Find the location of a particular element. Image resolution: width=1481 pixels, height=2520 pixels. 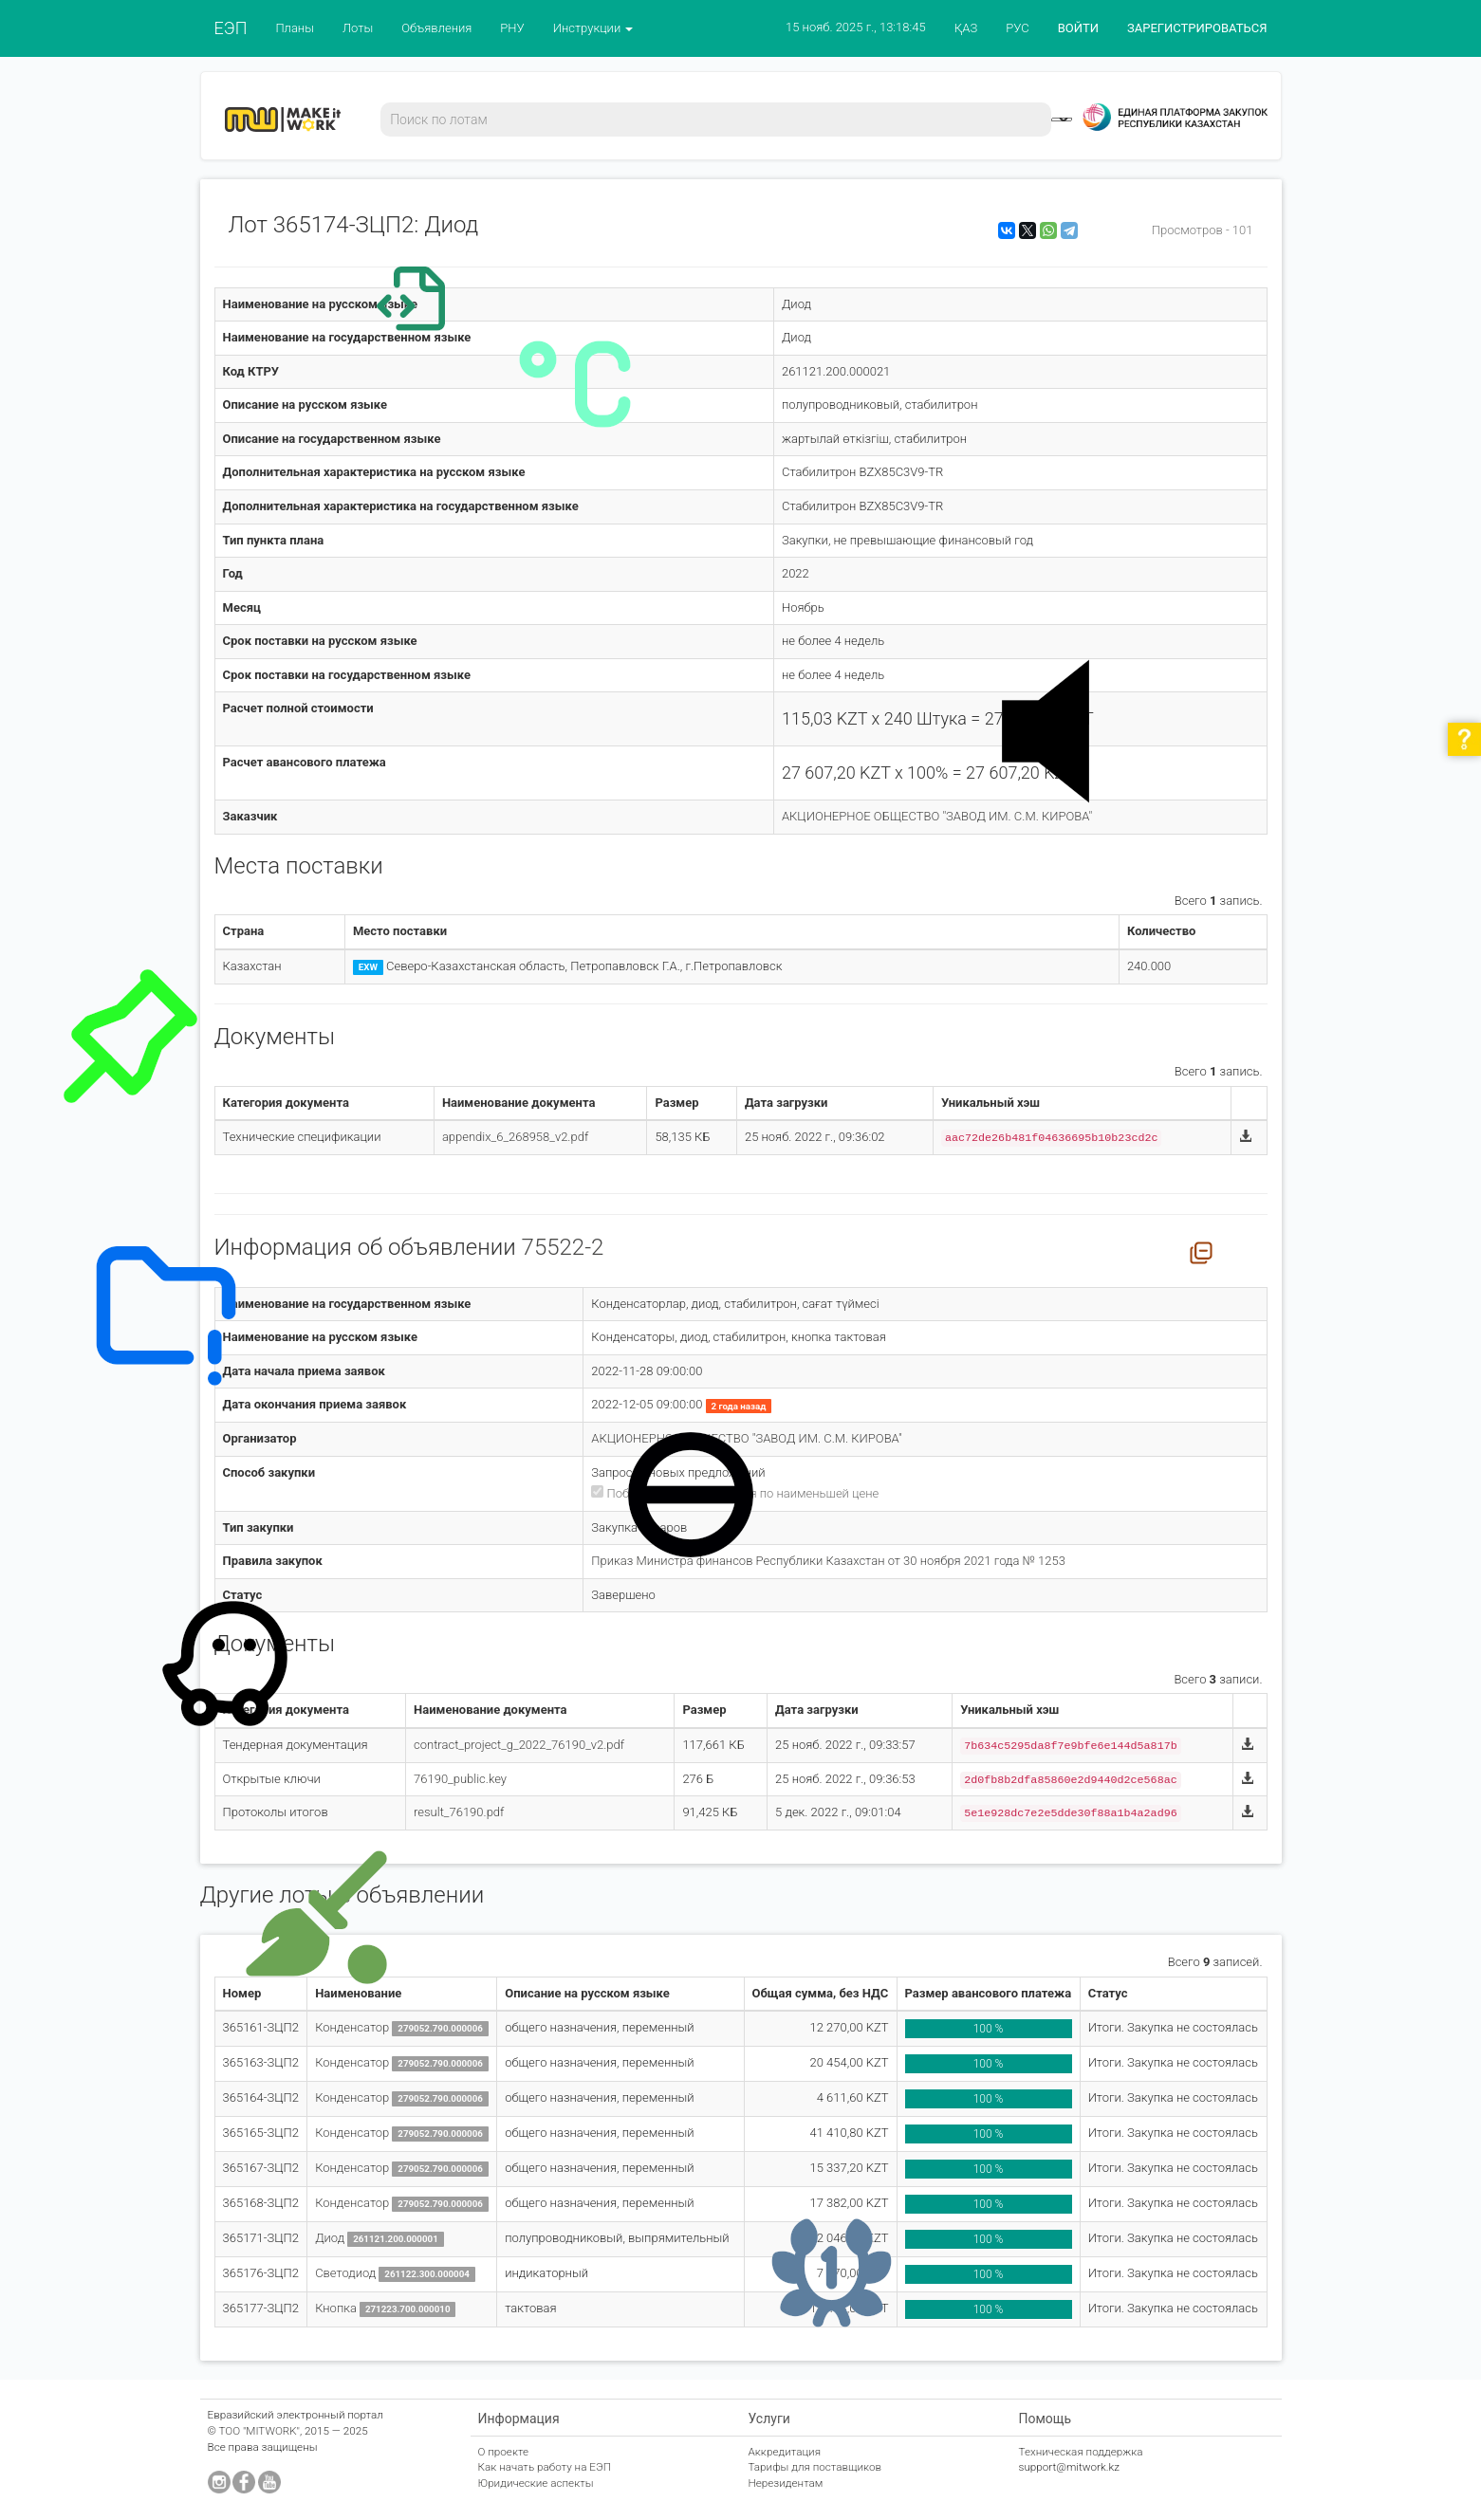

remove an item from your library is located at coordinates (1201, 1253).